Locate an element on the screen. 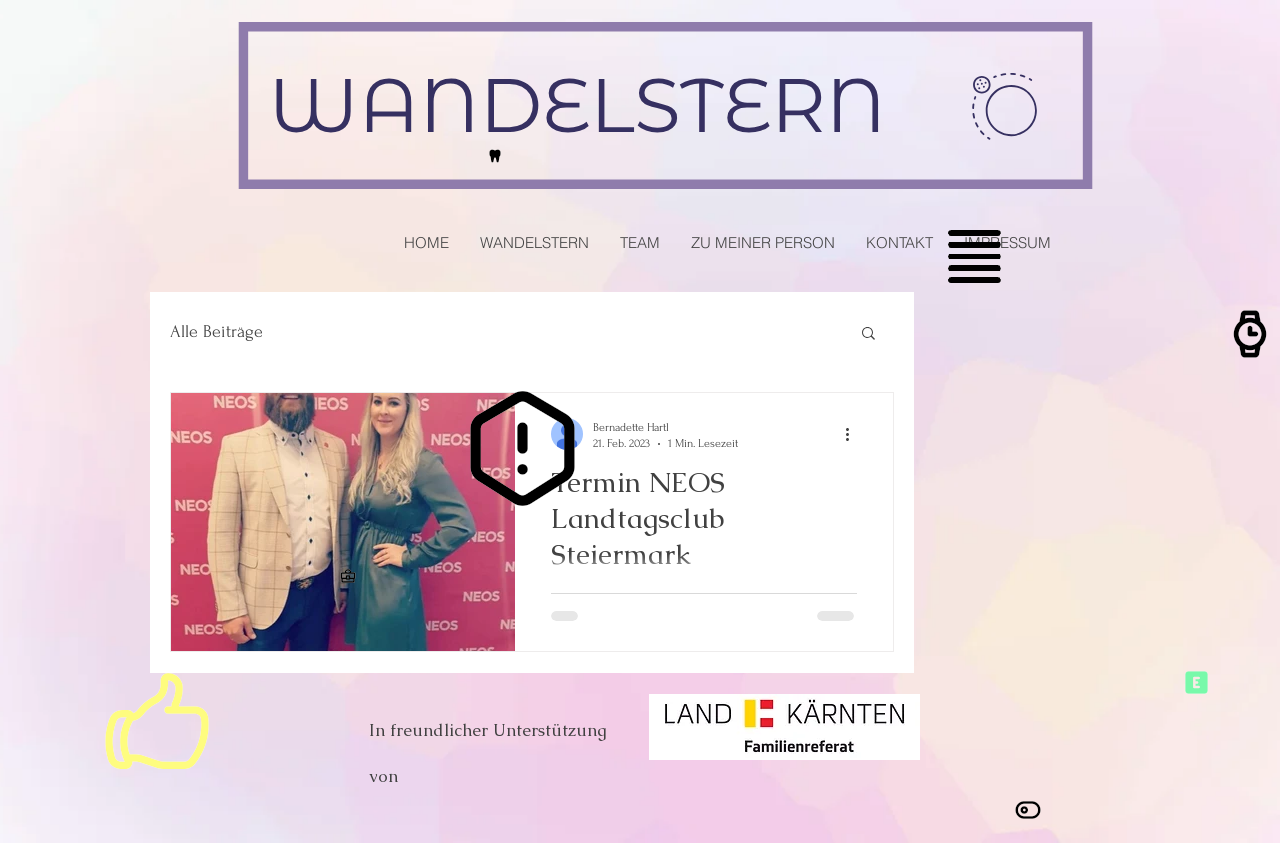 This screenshot has width=1280, height=843. justify text alignment is located at coordinates (974, 256).